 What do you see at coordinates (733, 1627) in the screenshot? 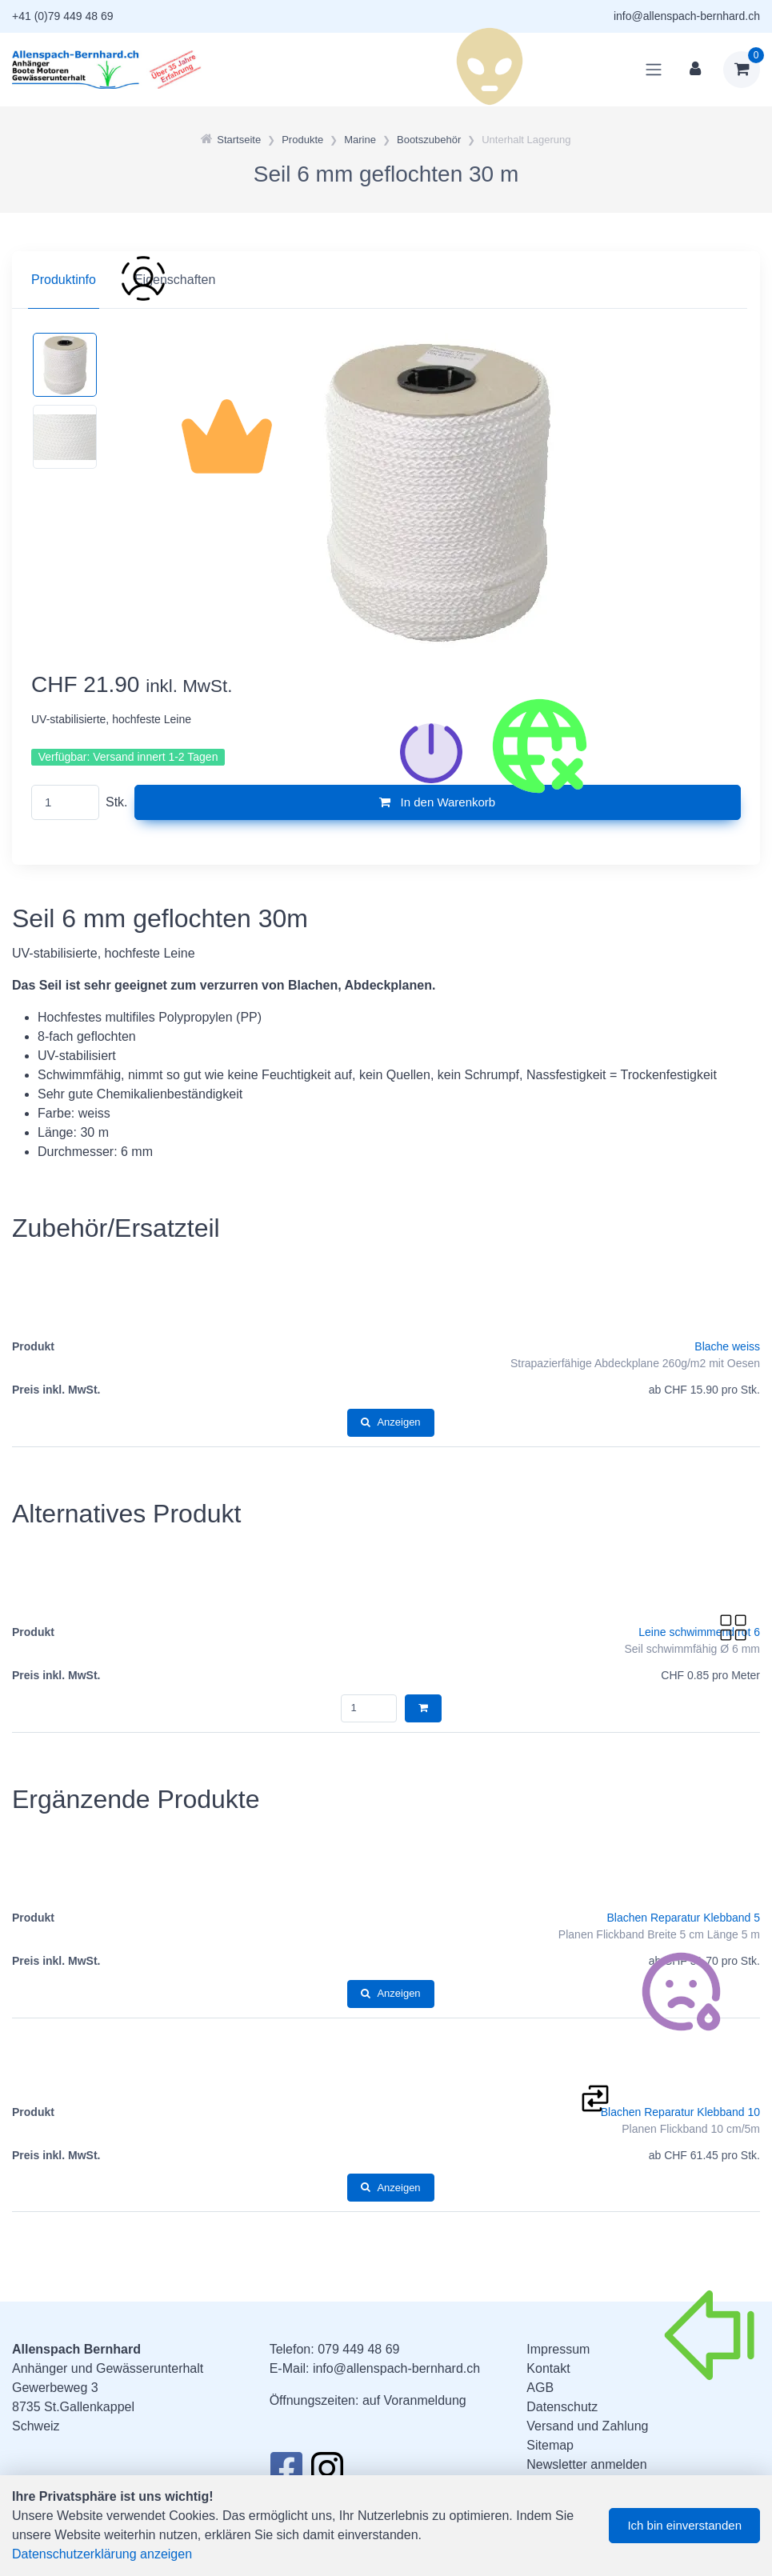
I see `view all apps or menu grid` at bounding box center [733, 1627].